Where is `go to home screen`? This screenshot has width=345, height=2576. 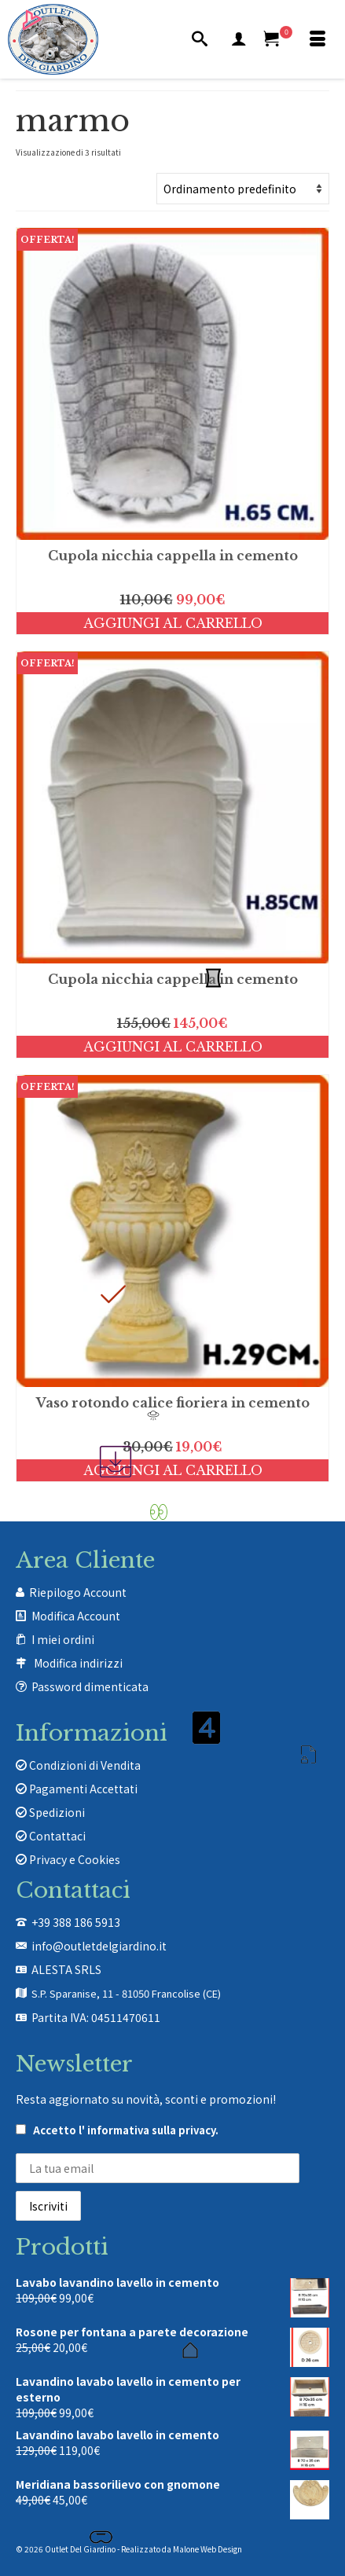
go to home screen is located at coordinates (190, 2350).